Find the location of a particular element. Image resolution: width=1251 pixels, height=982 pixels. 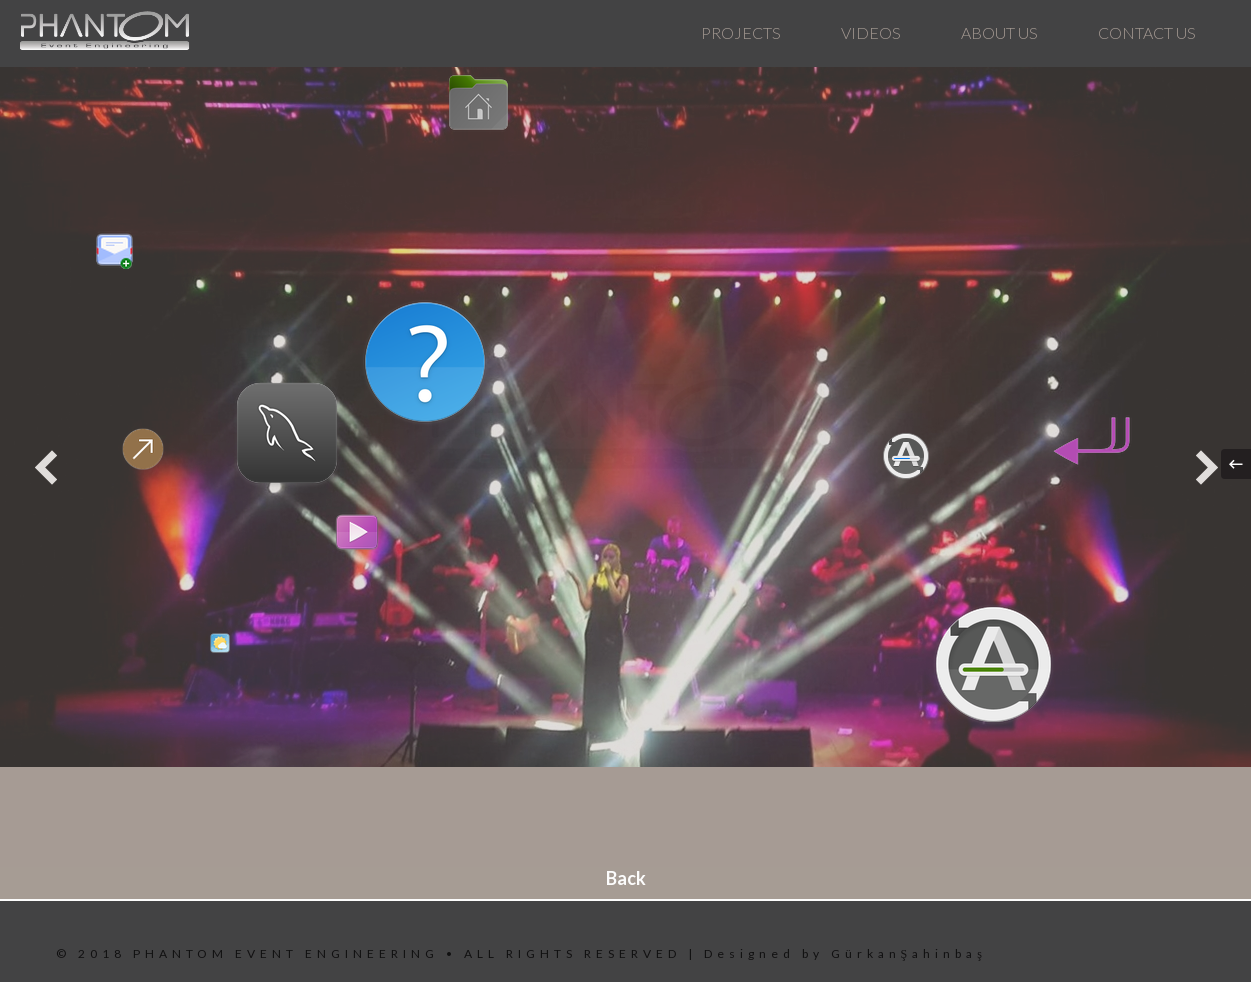

open the software updater application is located at coordinates (993, 664).